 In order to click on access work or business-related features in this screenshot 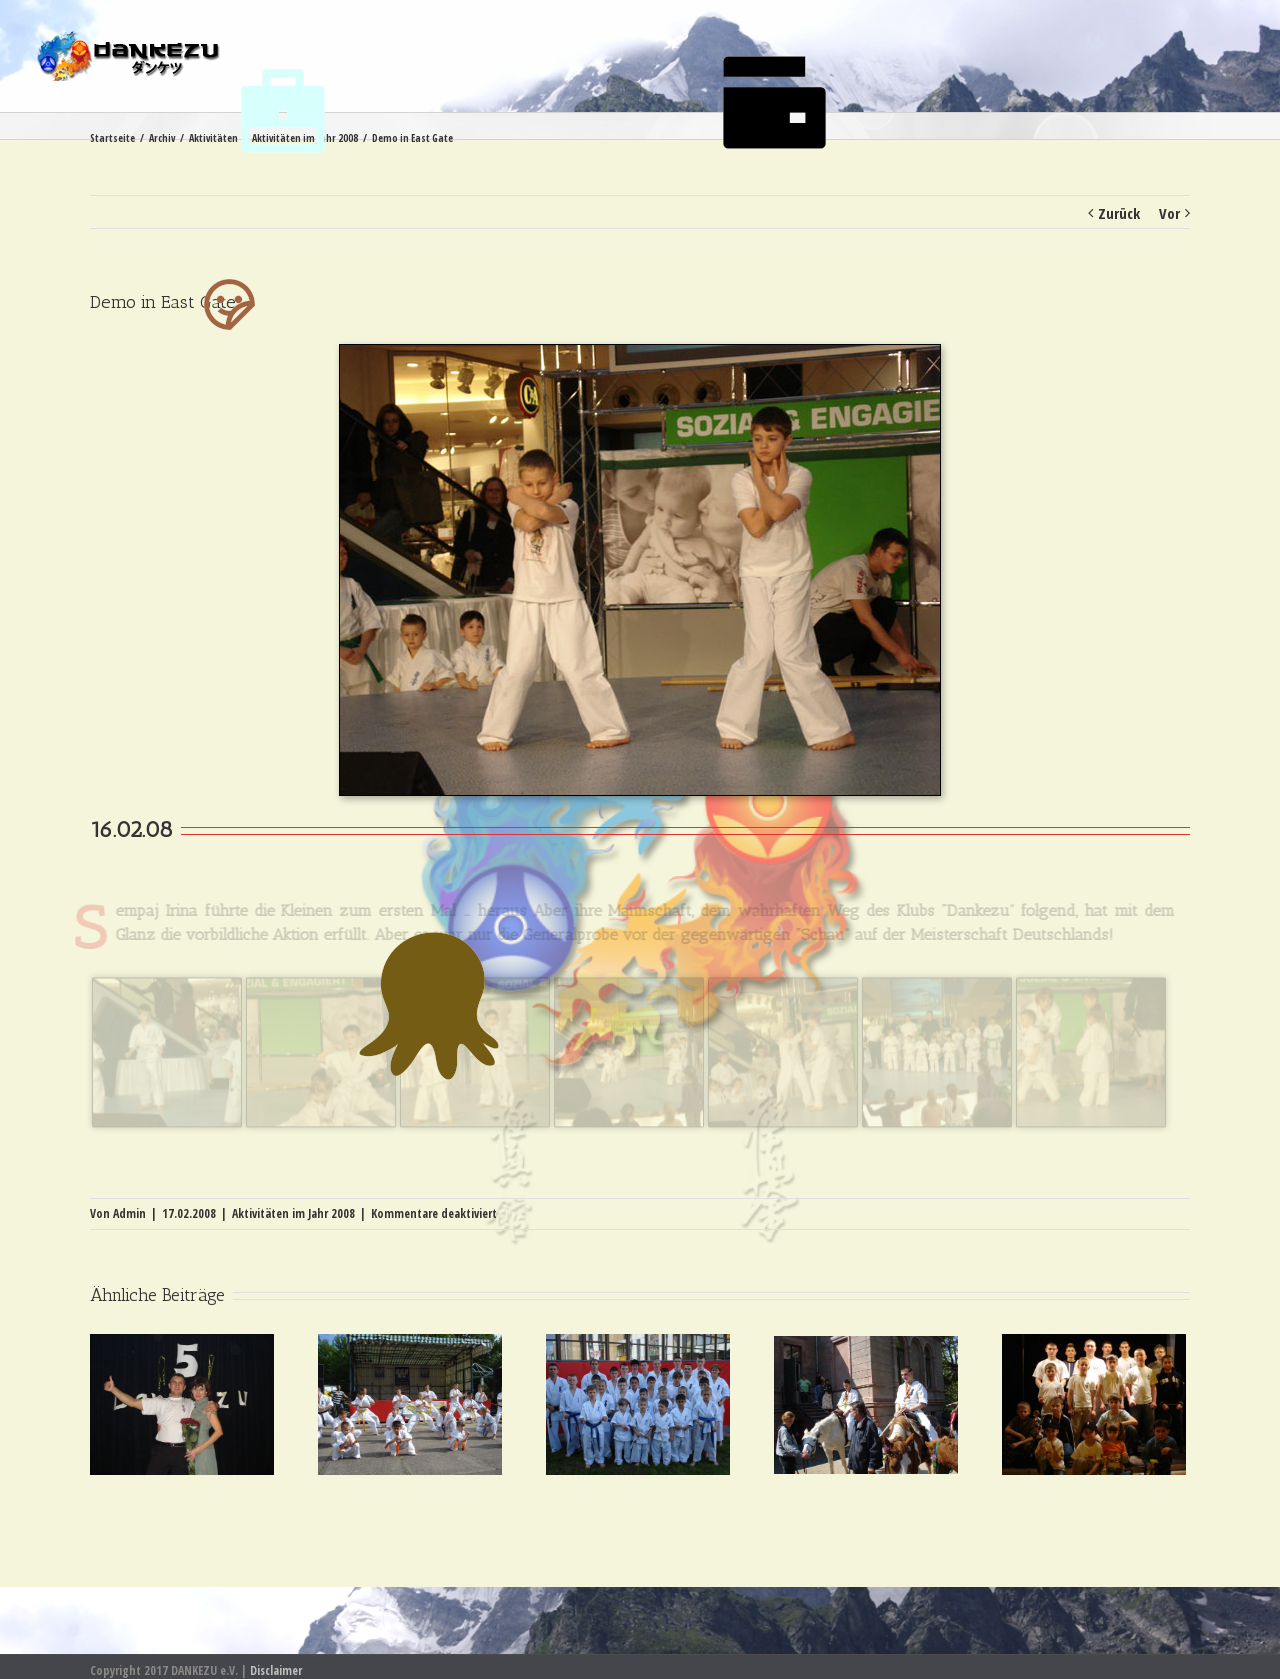, I will do `click(283, 115)`.